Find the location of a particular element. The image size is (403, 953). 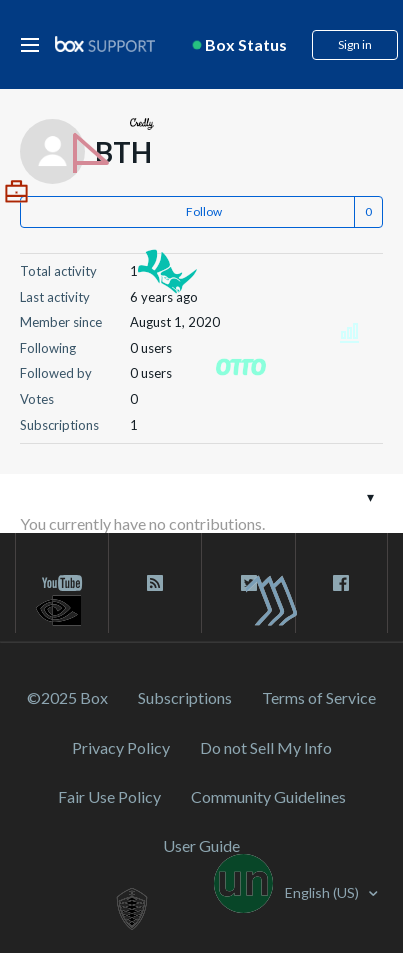

access work or business features is located at coordinates (16, 192).